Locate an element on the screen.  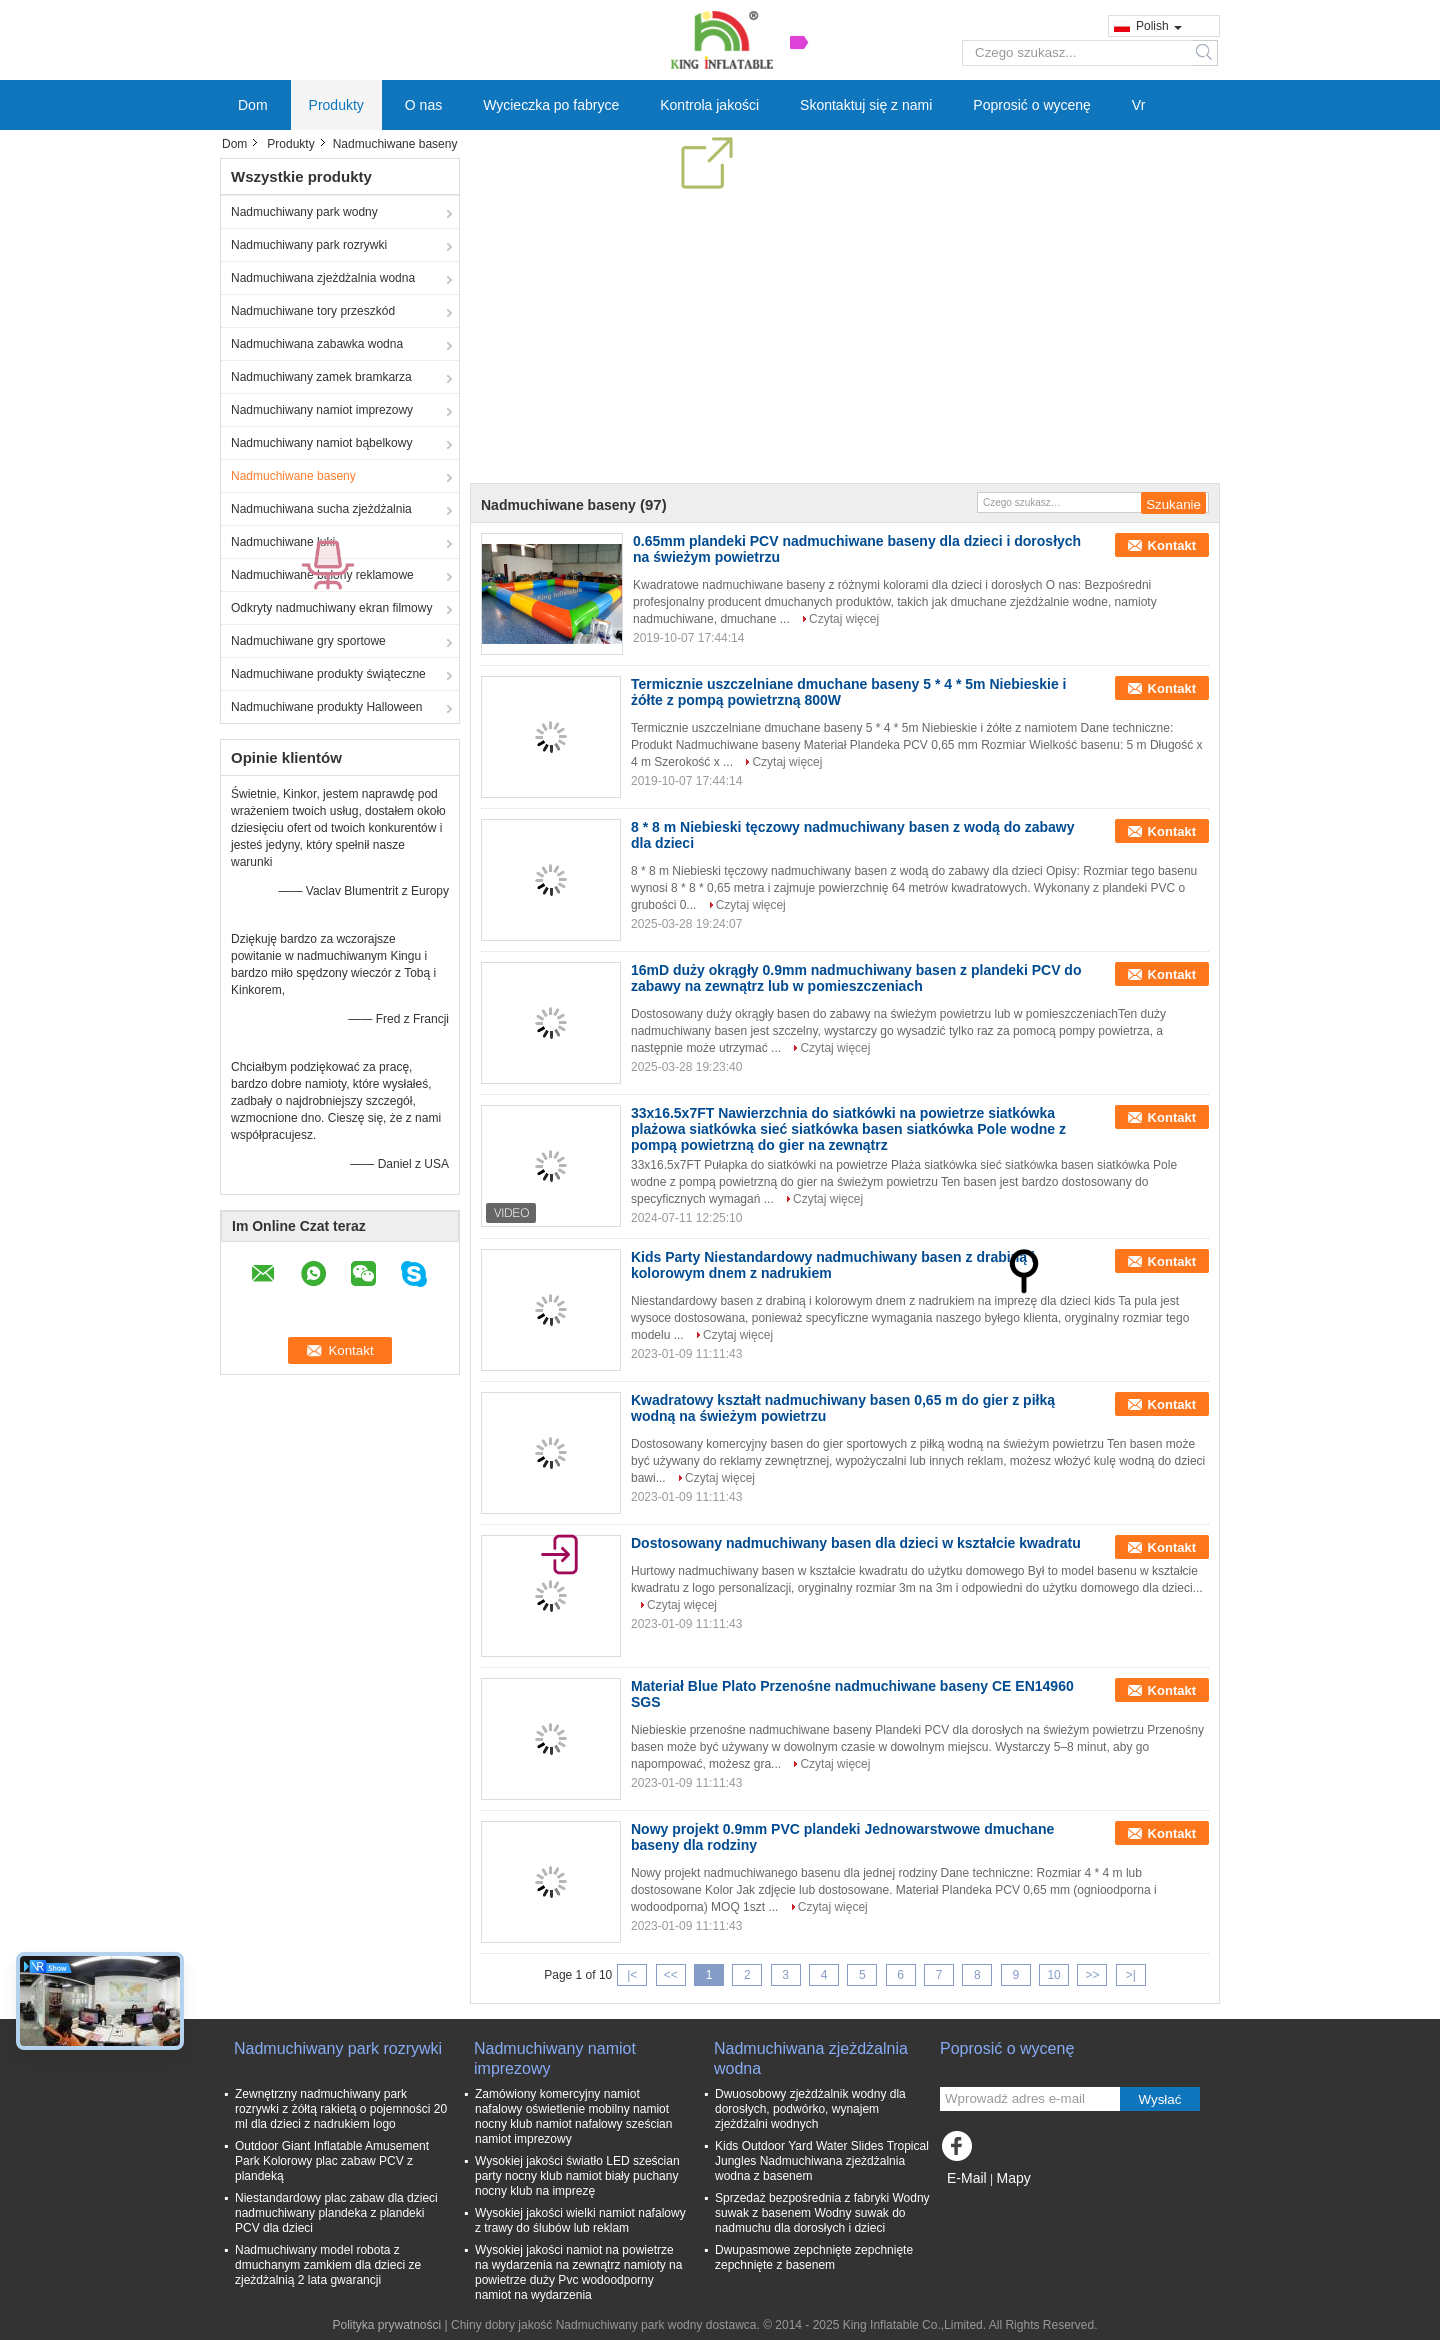
log in to your account is located at coordinates (562, 1554).